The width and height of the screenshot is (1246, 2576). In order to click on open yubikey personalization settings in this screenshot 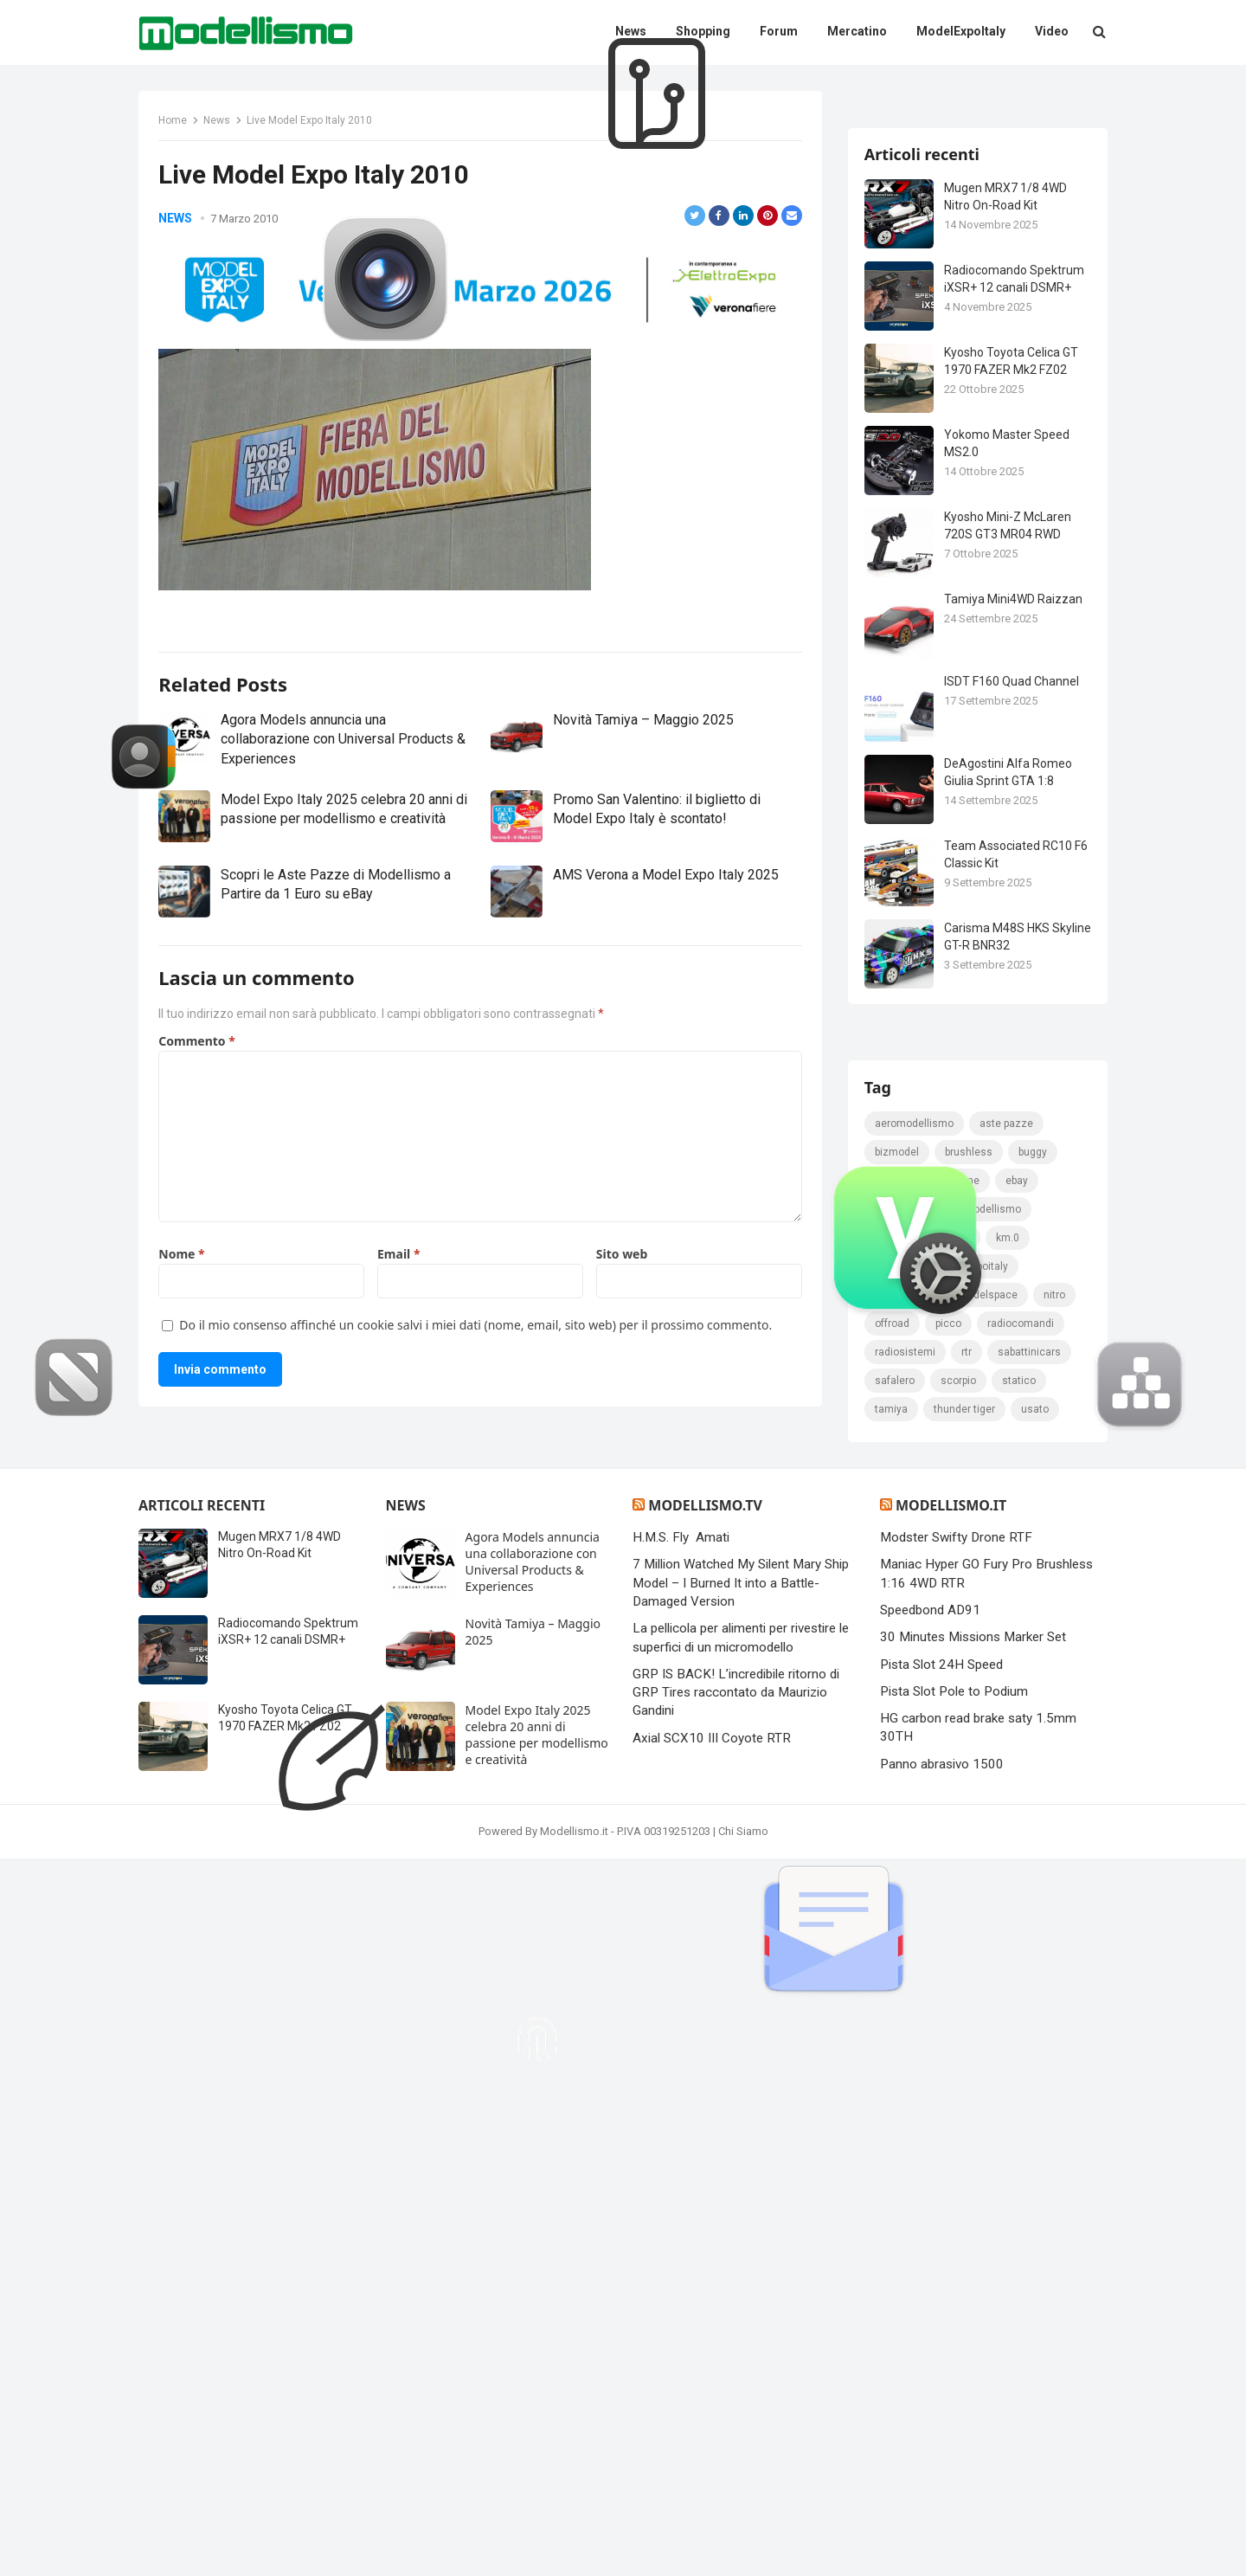, I will do `click(905, 1238)`.